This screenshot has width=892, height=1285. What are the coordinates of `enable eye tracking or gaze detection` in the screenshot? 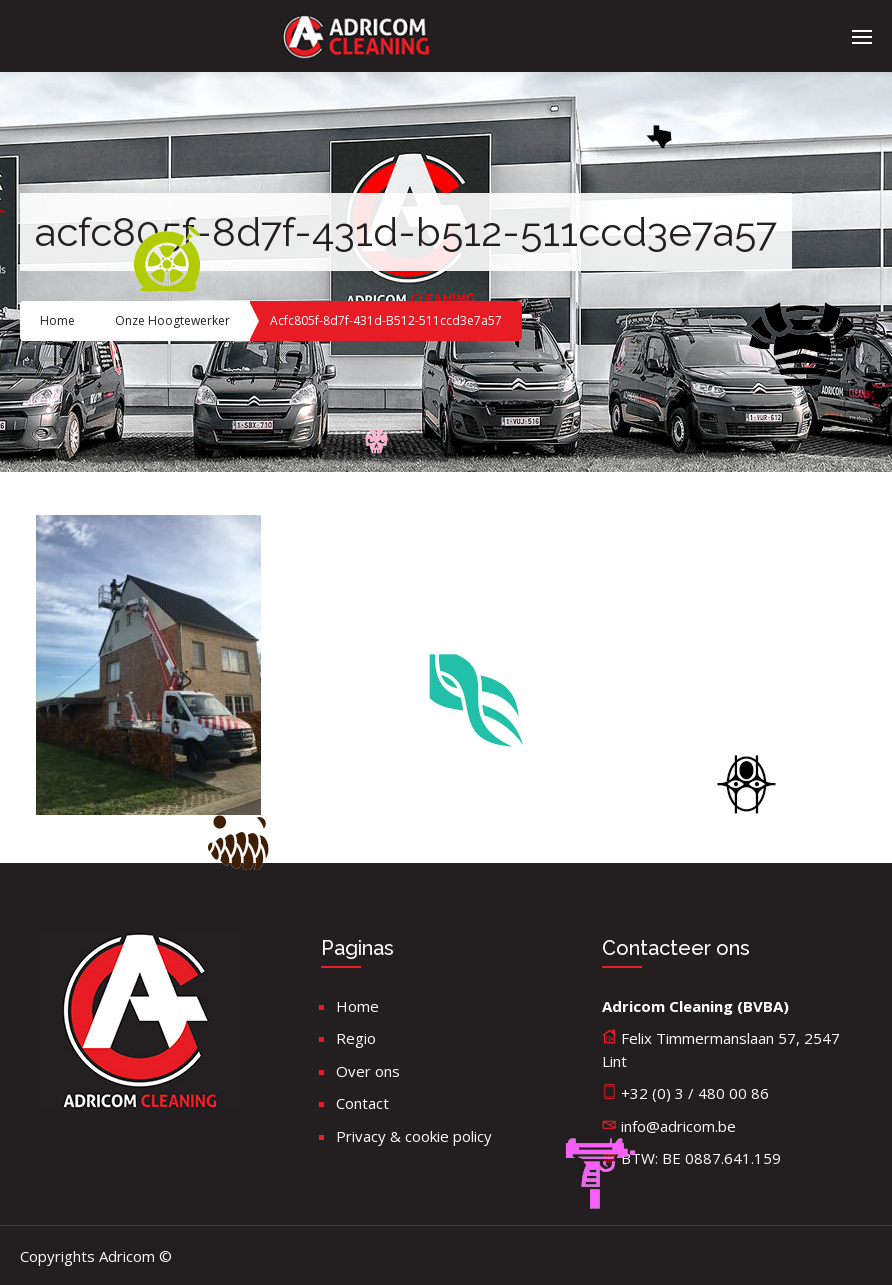 It's located at (746, 784).